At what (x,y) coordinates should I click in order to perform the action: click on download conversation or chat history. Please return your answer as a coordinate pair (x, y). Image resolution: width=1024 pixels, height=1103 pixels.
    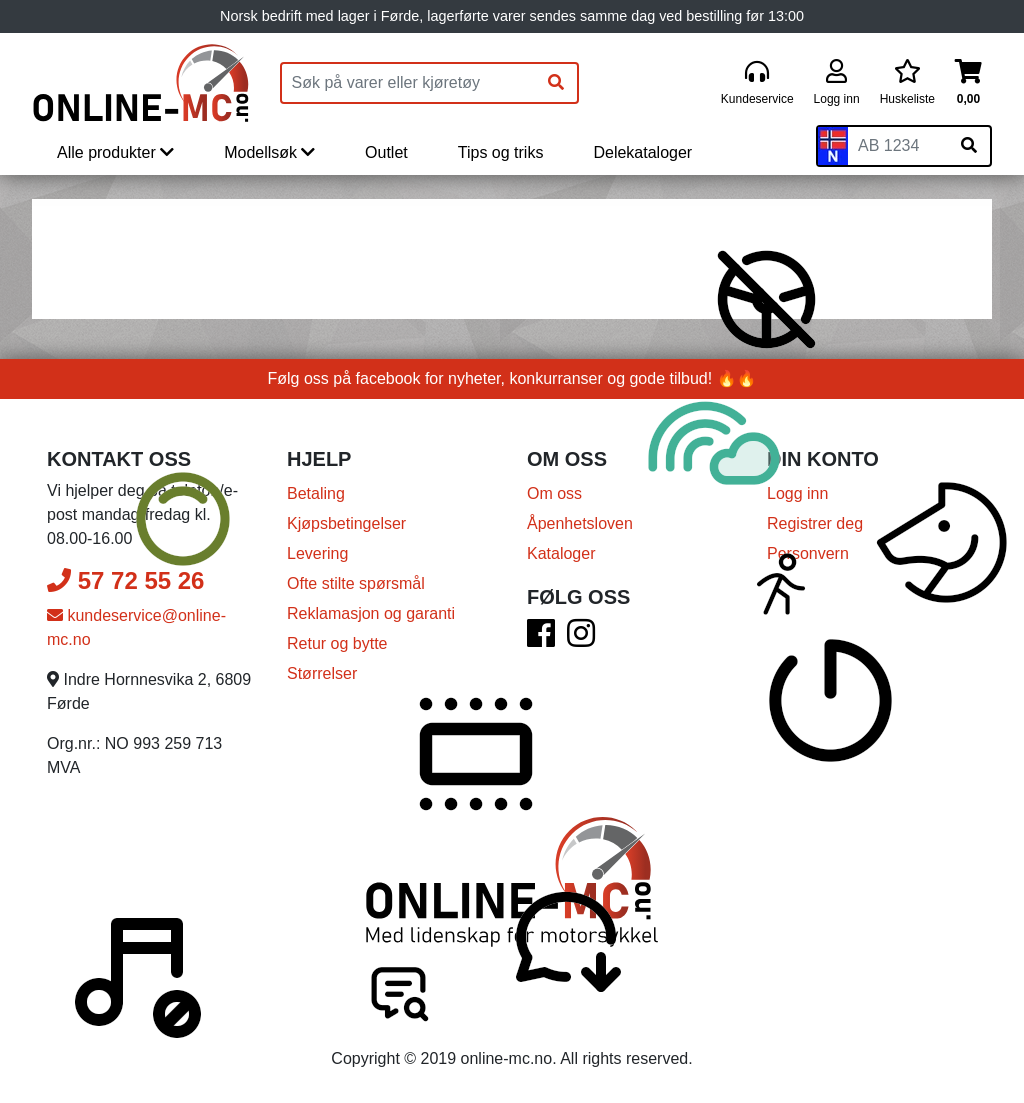
    Looking at the image, I should click on (566, 937).